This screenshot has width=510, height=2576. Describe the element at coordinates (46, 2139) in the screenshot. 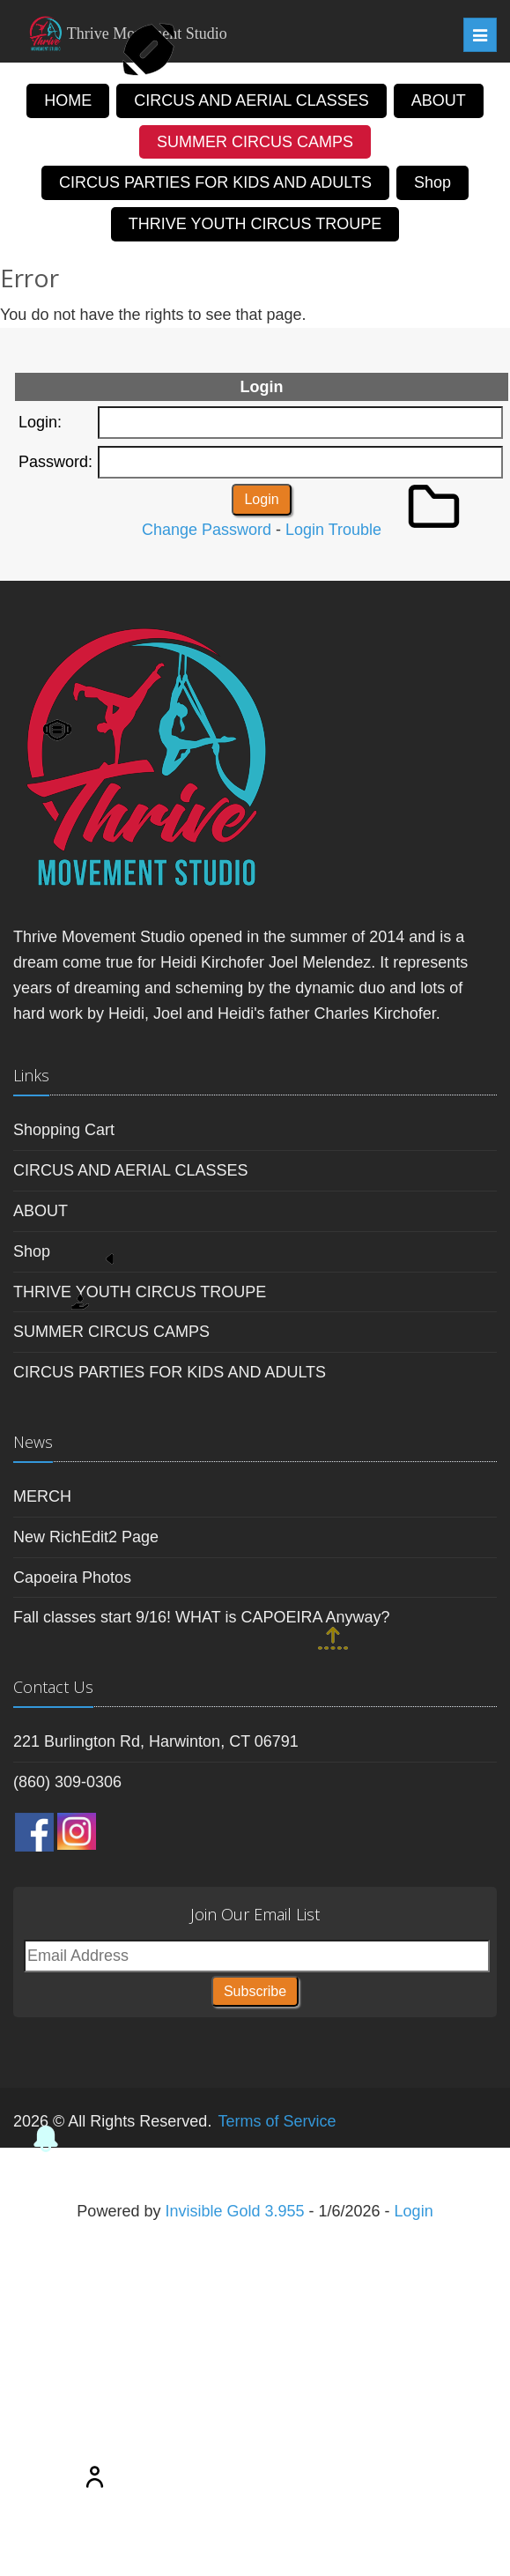

I see `view notifications` at that location.